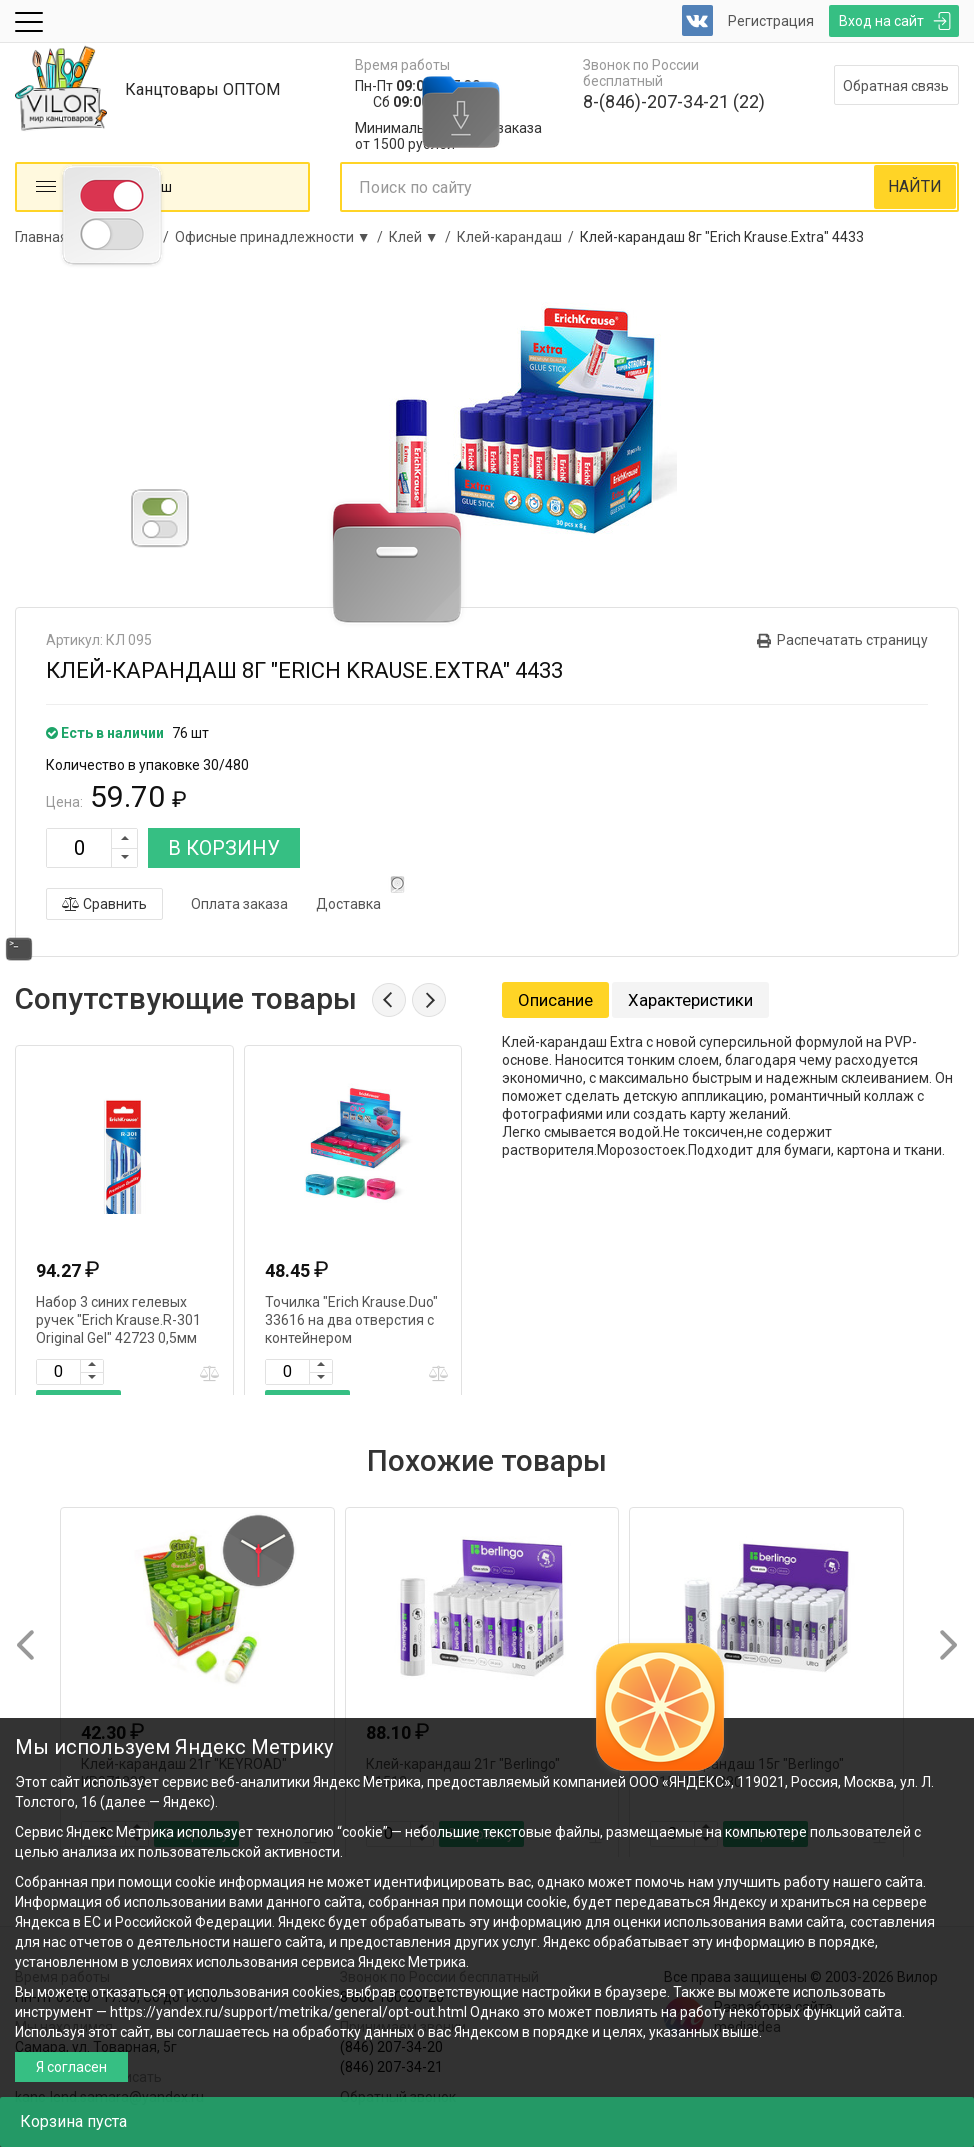 The image size is (974, 2147). I want to click on open clementine music player, so click(660, 1707).